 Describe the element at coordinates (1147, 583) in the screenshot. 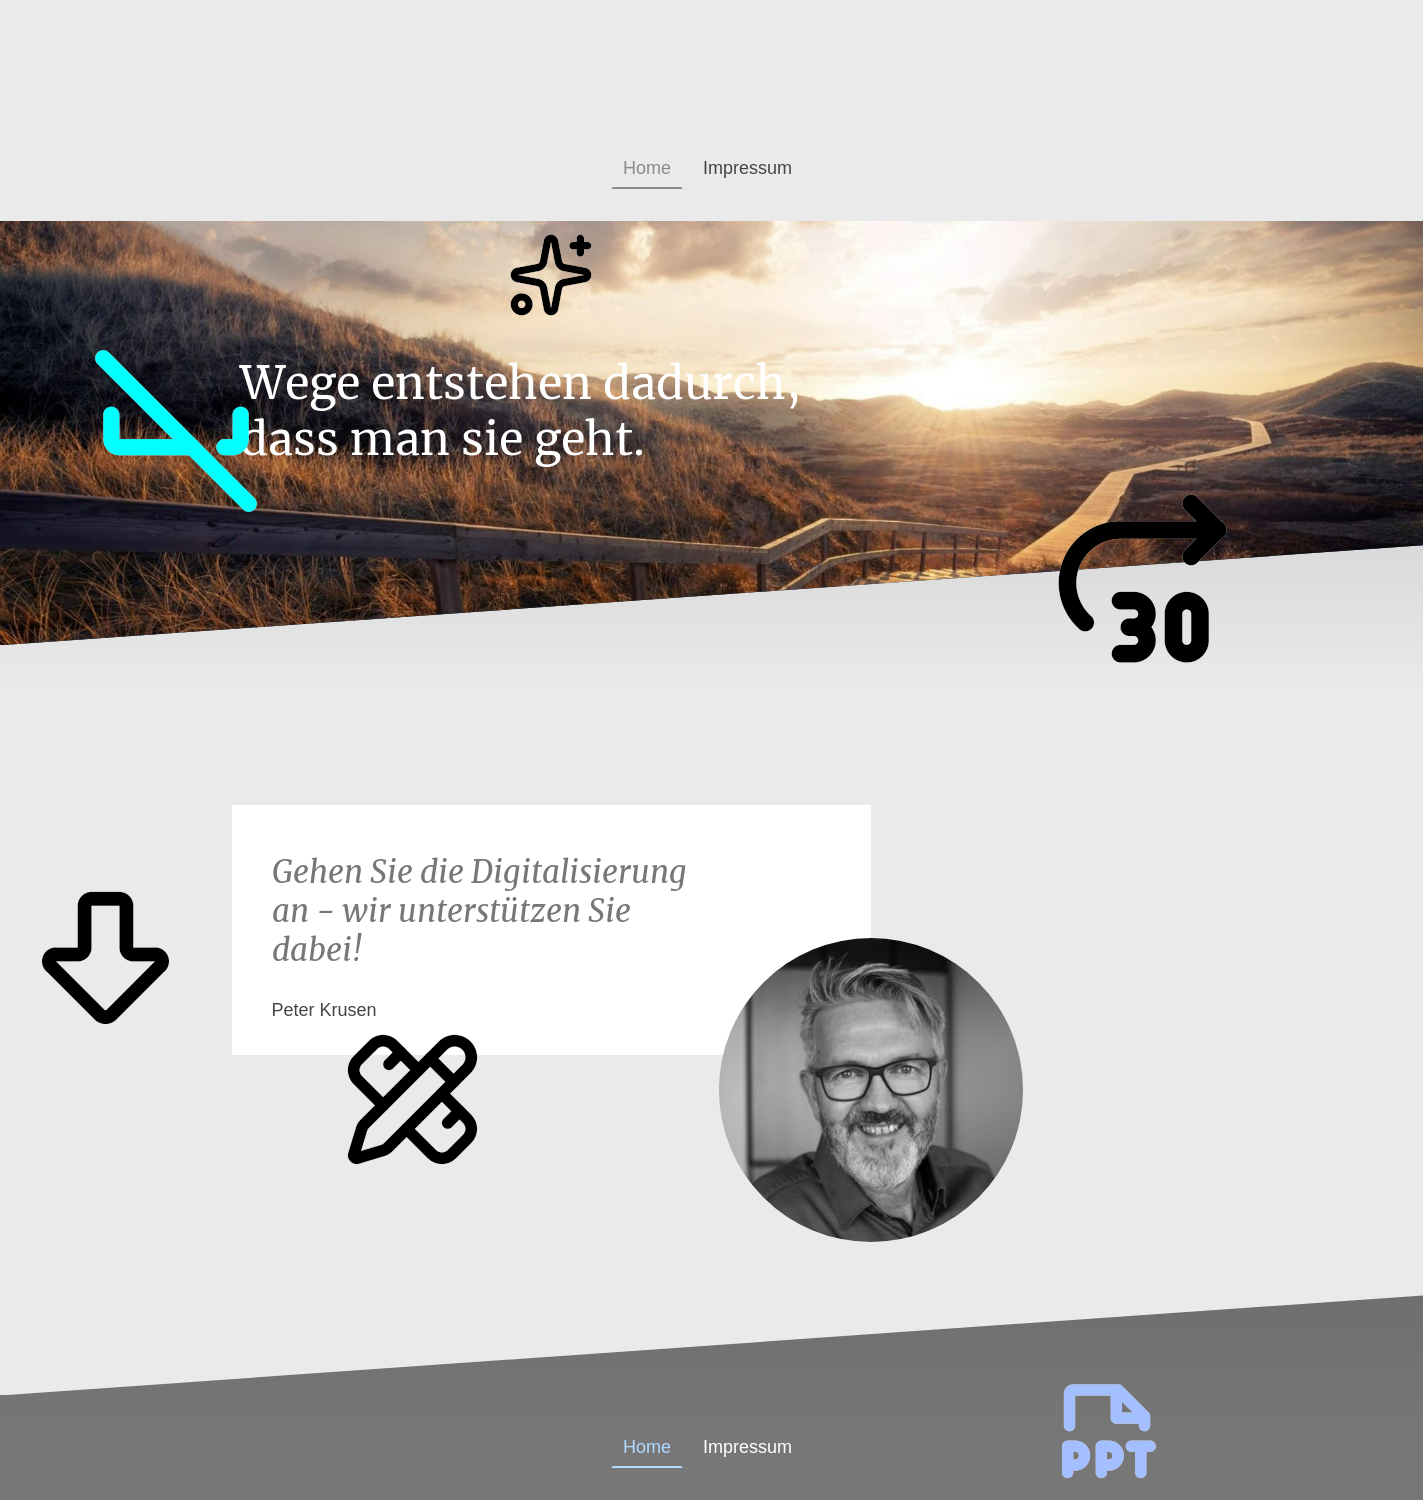

I see `skip forward 30 seconds` at that location.